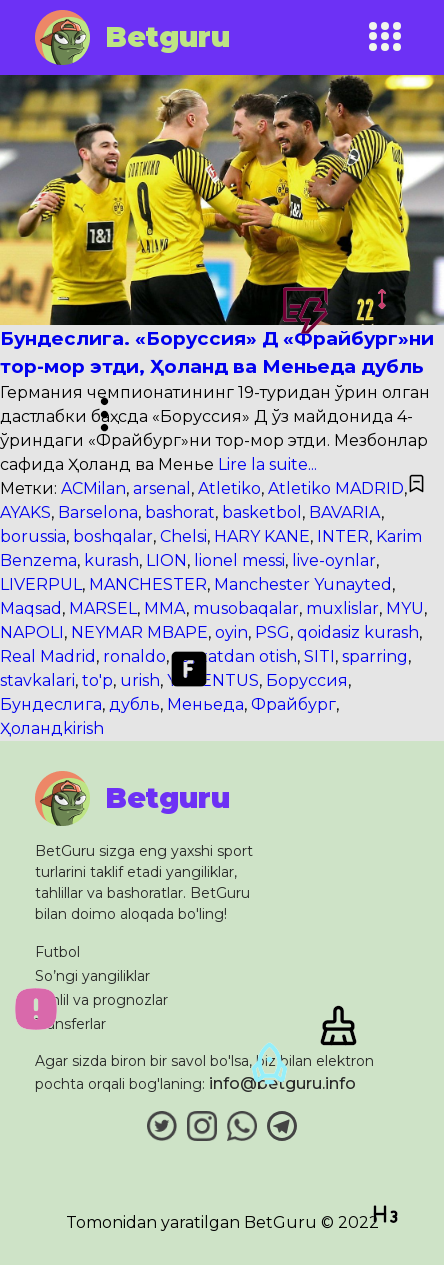 This screenshot has height=1265, width=444. I want to click on clear cache or temporary files, so click(338, 1025).